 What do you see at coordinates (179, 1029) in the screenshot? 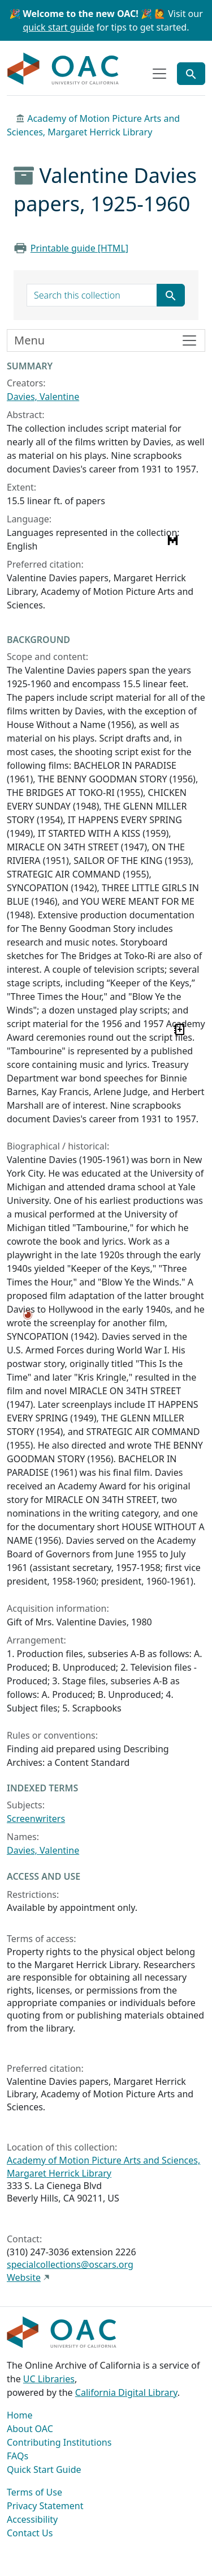
I see `access health records or medical history` at bounding box center [179, 1029].